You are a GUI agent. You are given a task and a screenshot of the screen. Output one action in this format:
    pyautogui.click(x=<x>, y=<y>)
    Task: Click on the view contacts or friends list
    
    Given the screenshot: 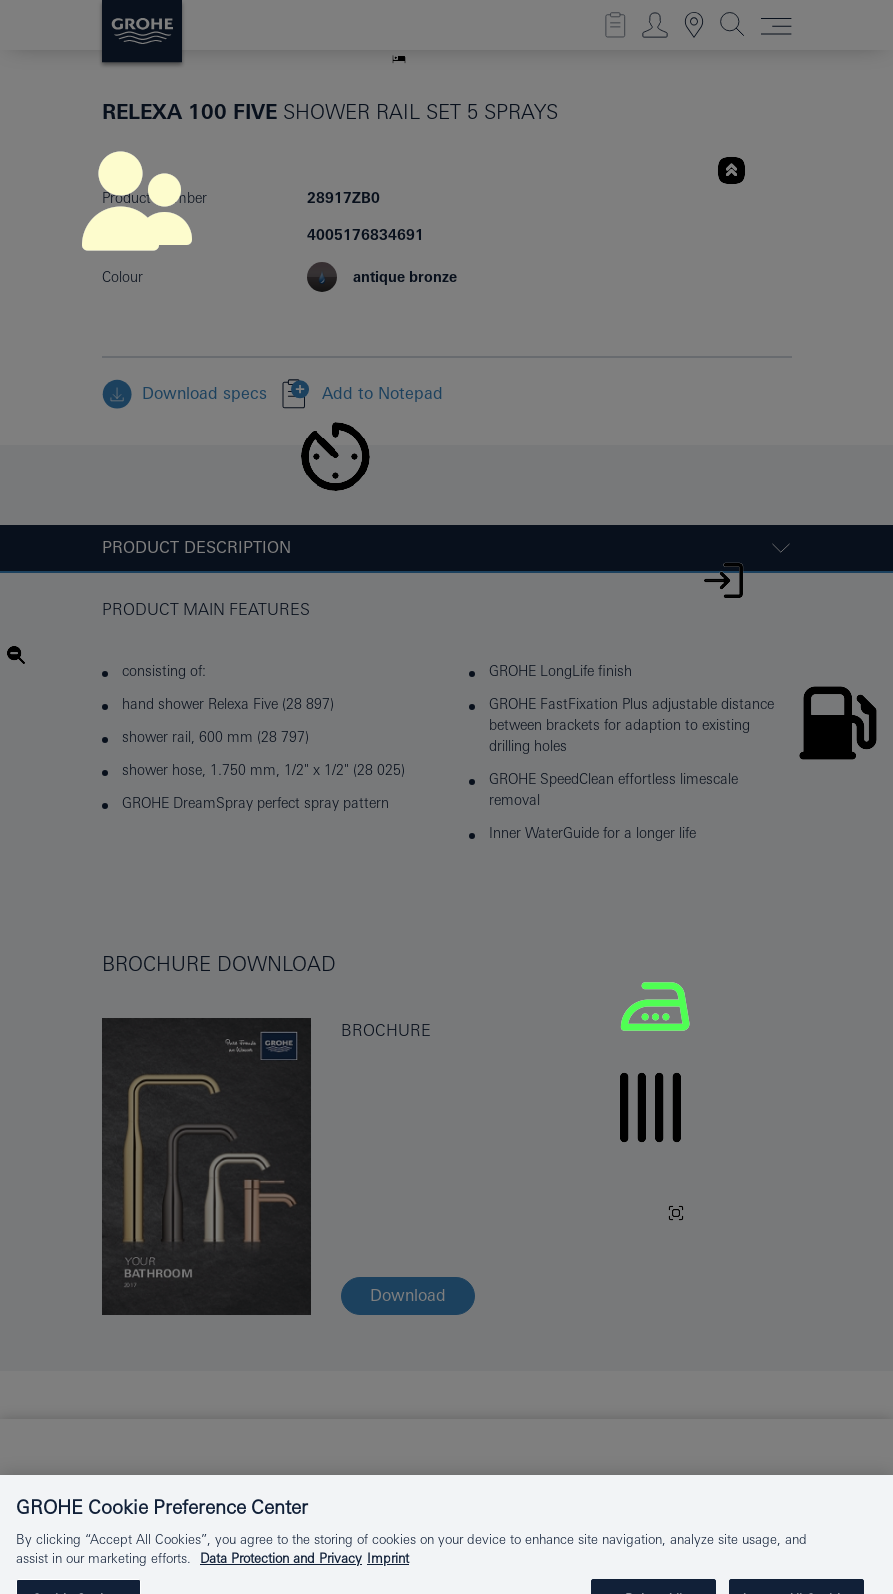 What is the action you would take?
    pyautogui.click(x=137, y=201)
    